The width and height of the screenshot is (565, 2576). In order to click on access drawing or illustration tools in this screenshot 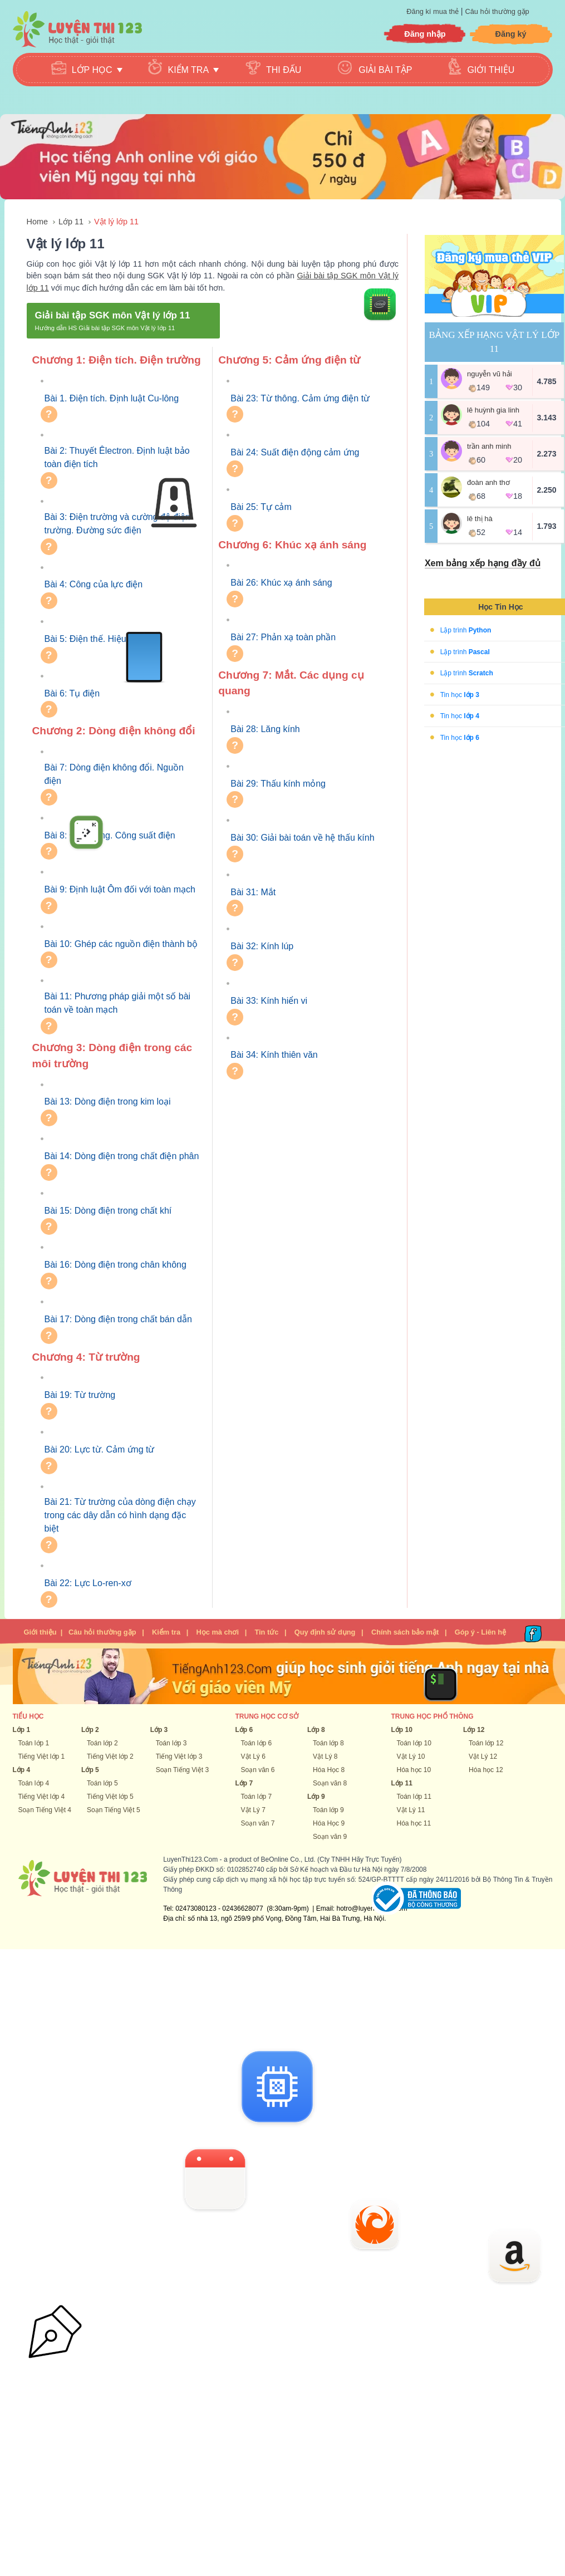, I will do `click(52, 2334)`.